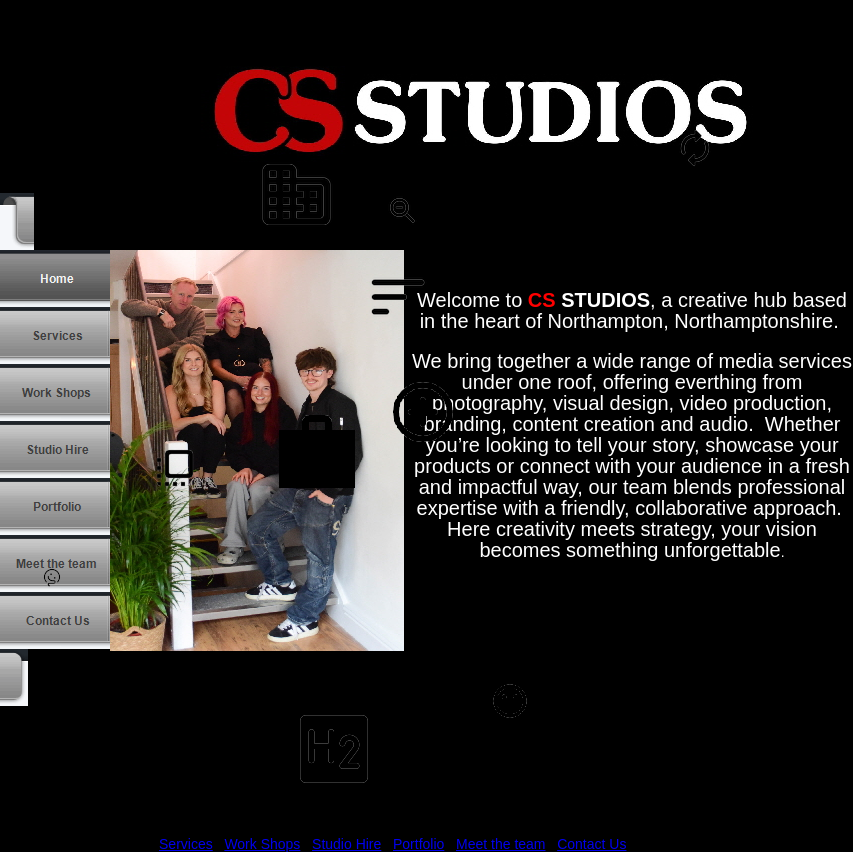 The width and height of the screenshot is (853, 852). Describe the element at coordinates (52, 577) in the screenshot. I see `react with a melting or overwhelmed emoji` at that location.